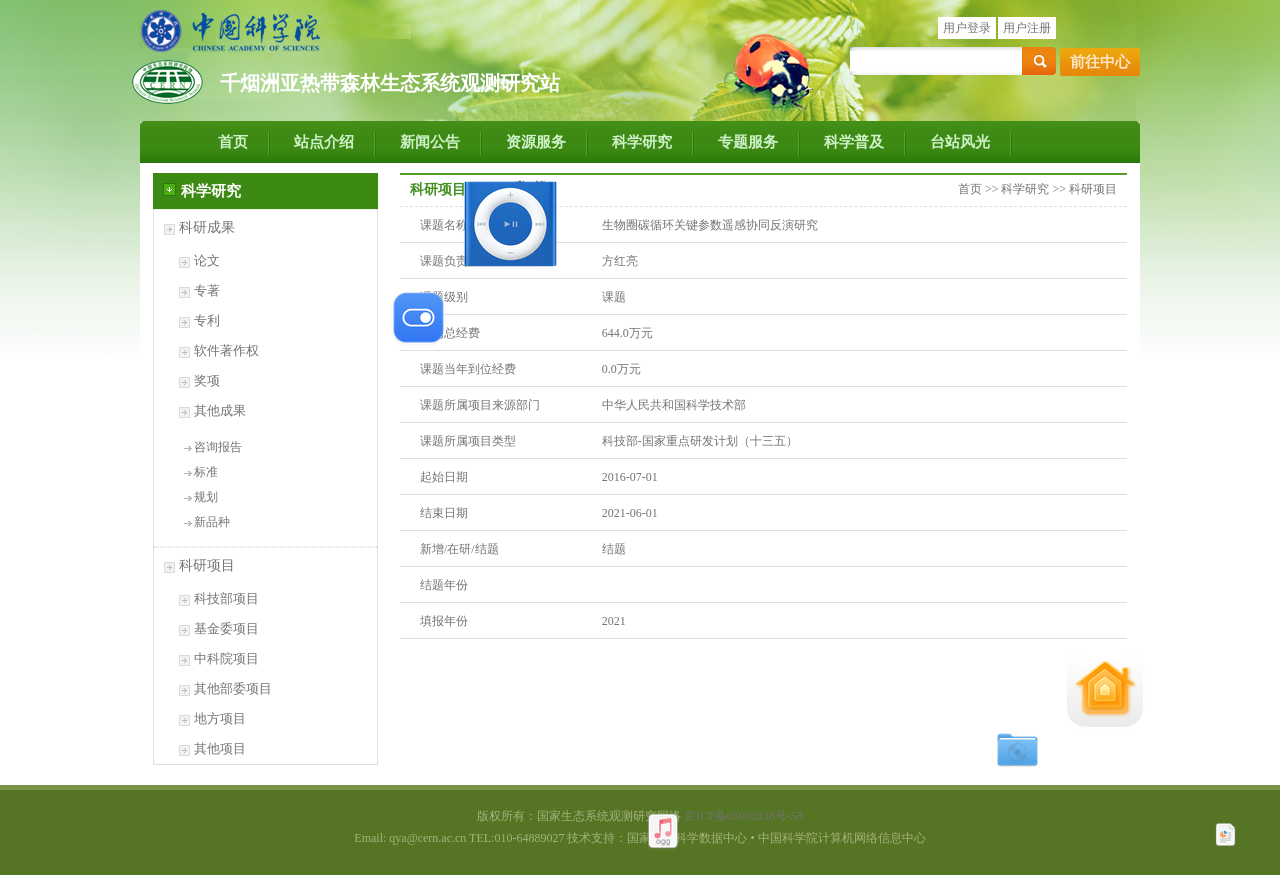 Image resolution: width=1280 pixels, height=875 pixels. I want to click on an ogg vorbis audio file, so click(663, 831).